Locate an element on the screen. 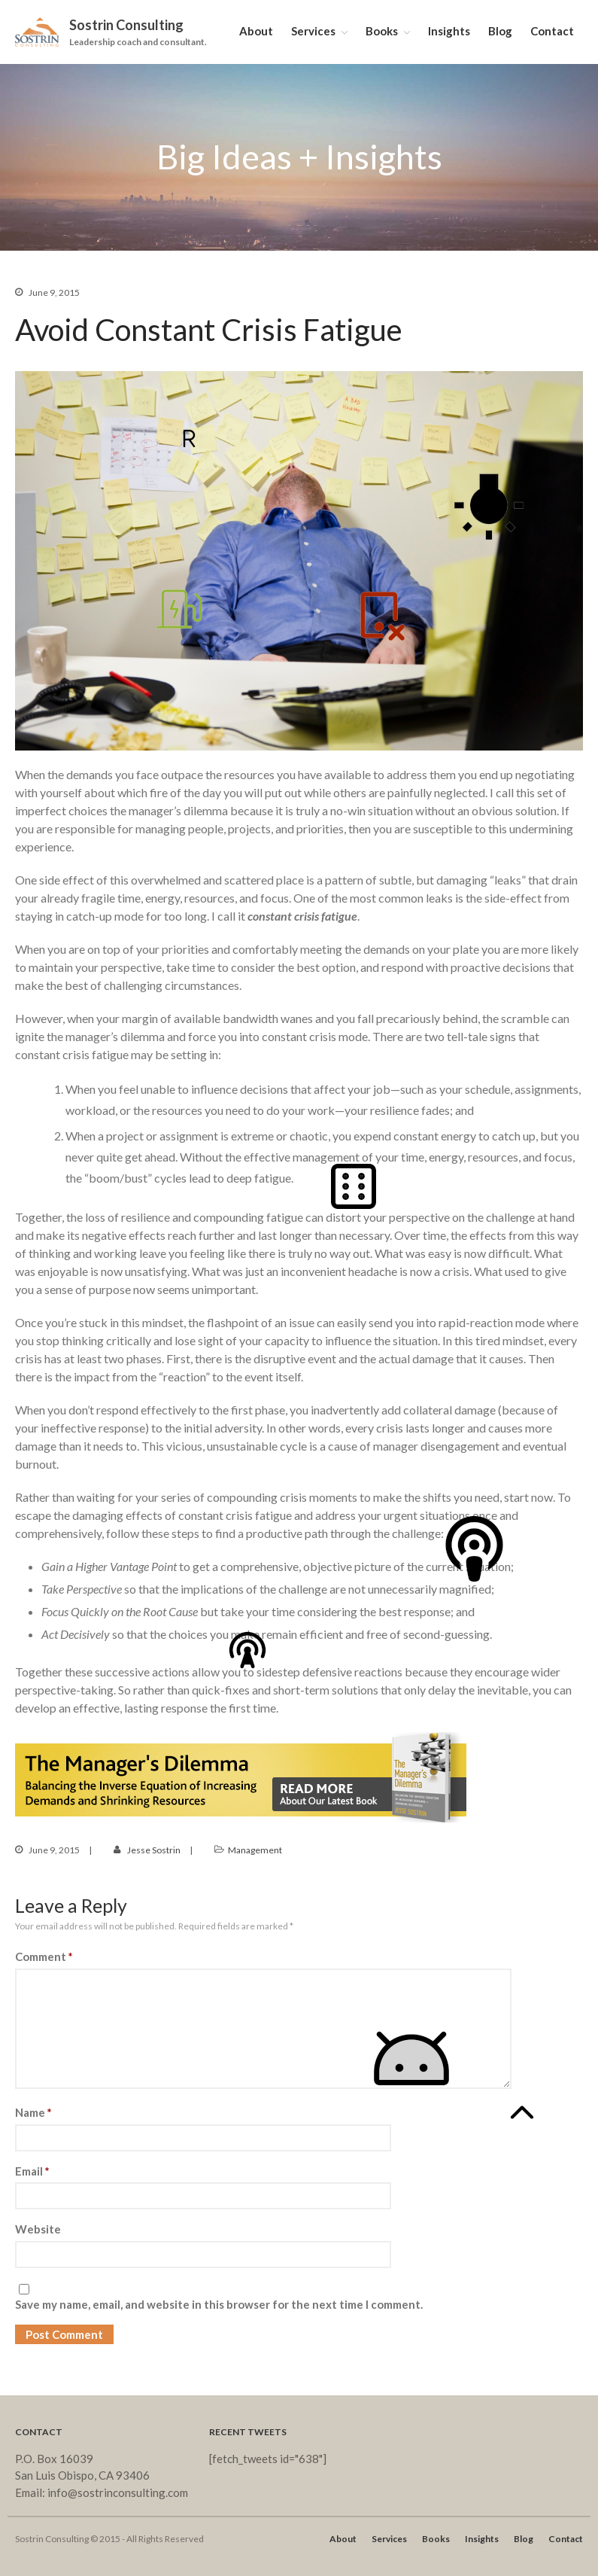  adjust incandescent light settings is located at coordinates (489, 505).